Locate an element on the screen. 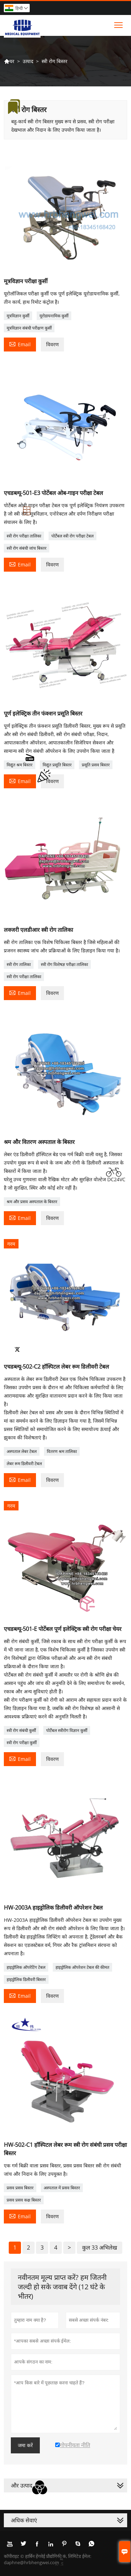  scan a document is located at coordinates (30, 757).